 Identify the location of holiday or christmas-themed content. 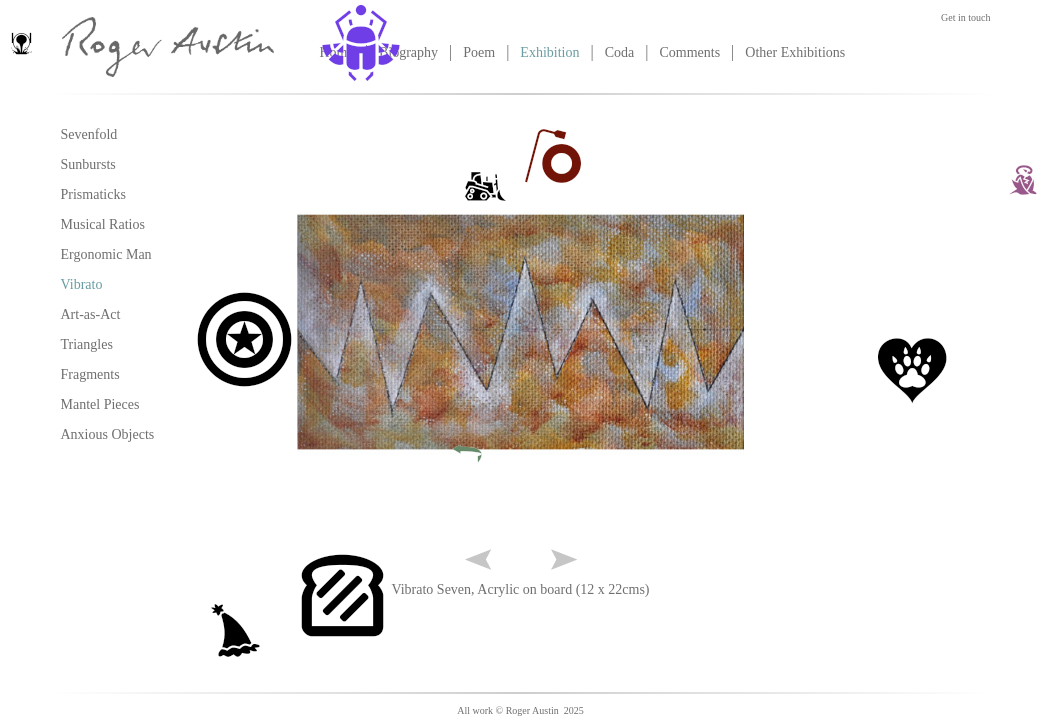
(235, 630).